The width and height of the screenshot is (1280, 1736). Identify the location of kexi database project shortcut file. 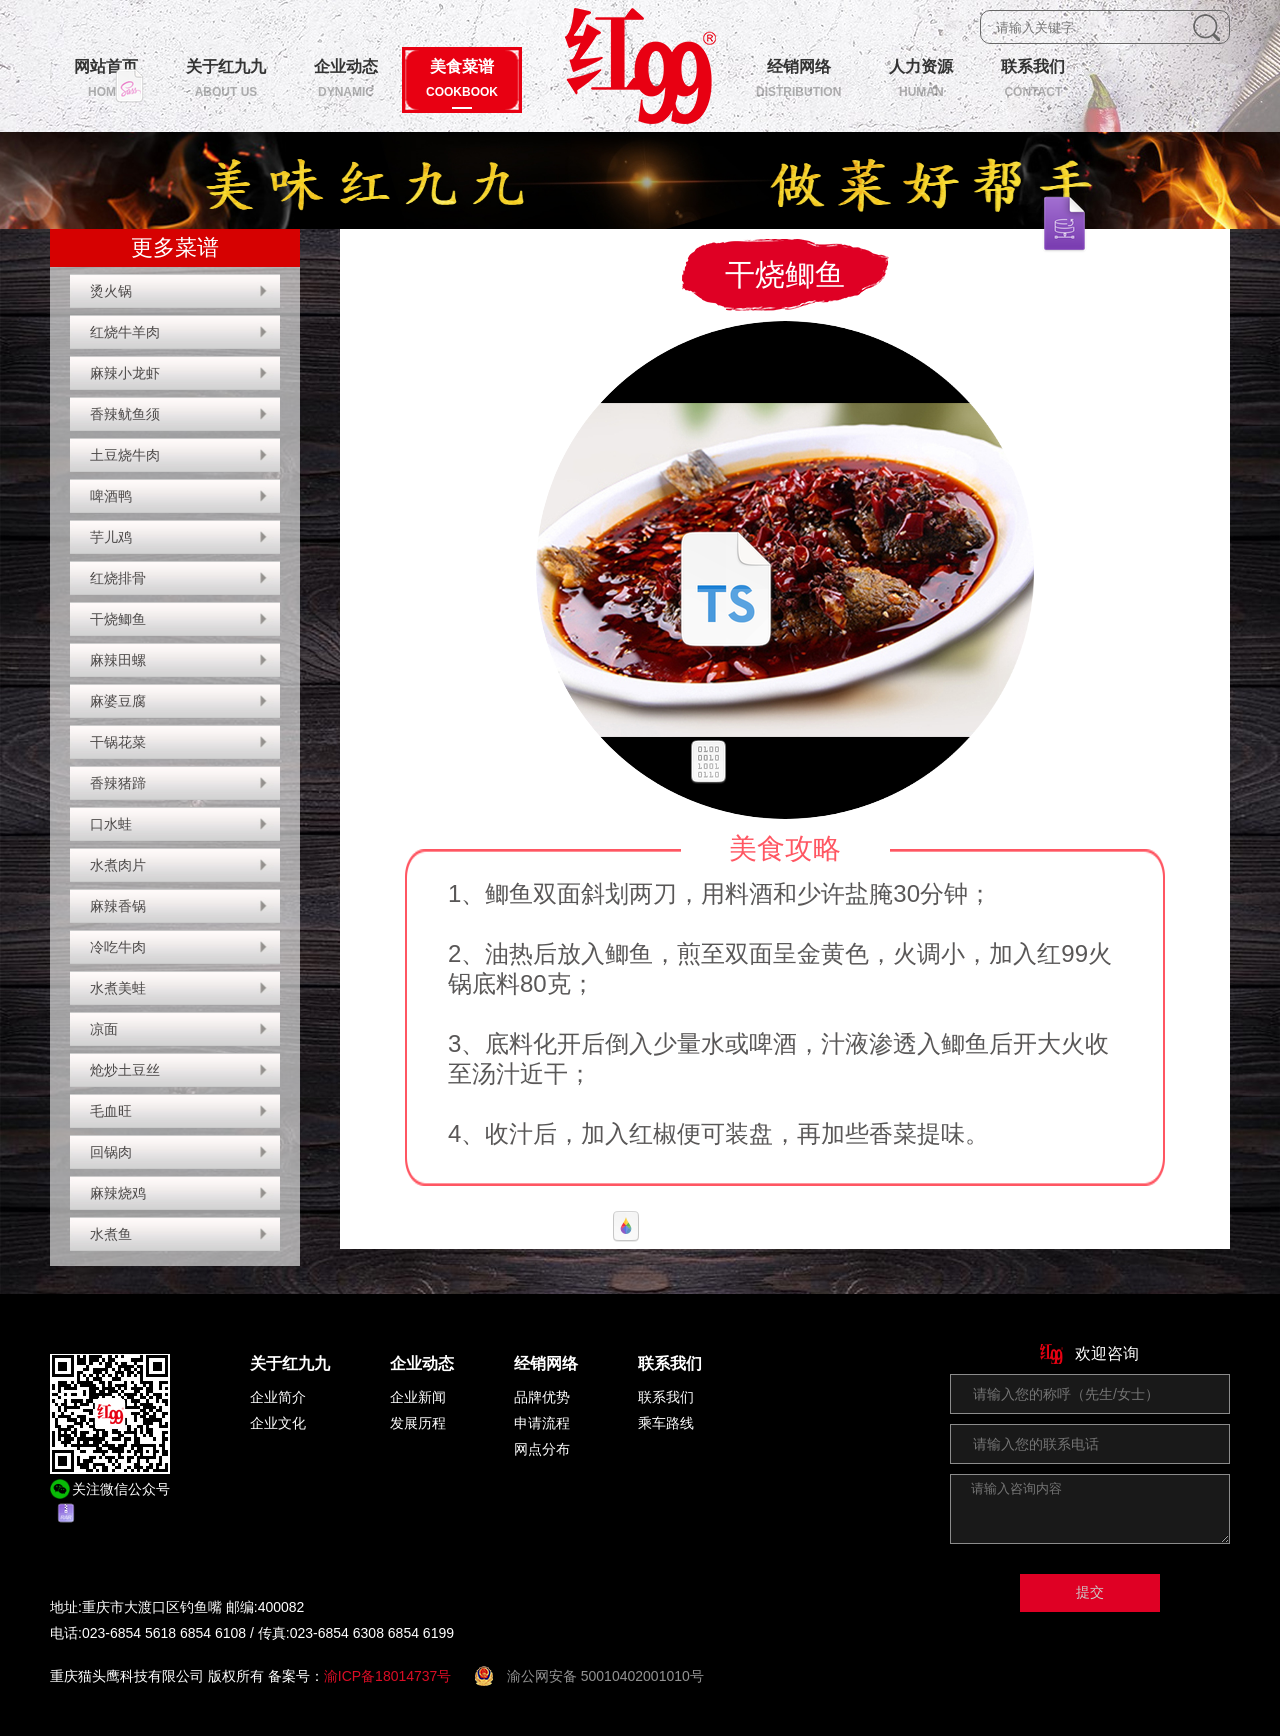
(1064, 224).